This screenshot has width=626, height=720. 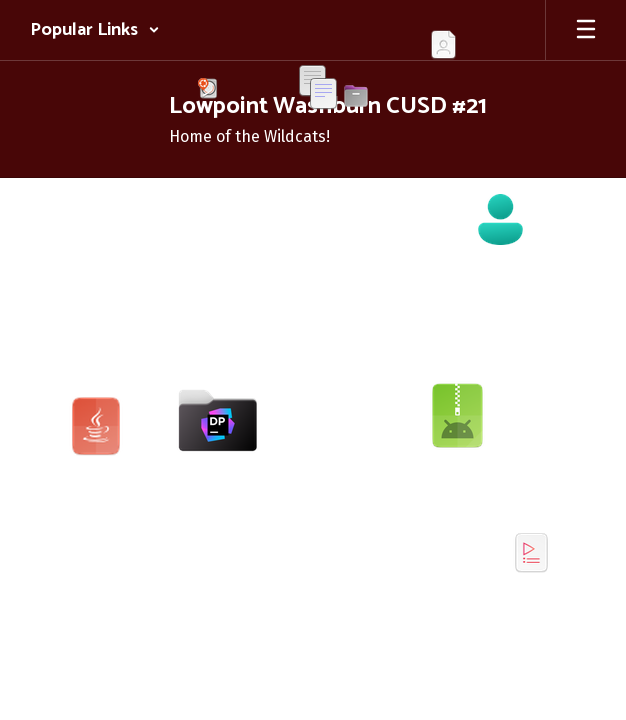 I want to click on open folder containing JetBrains dotPeek projects, so click(x=217, y=422).